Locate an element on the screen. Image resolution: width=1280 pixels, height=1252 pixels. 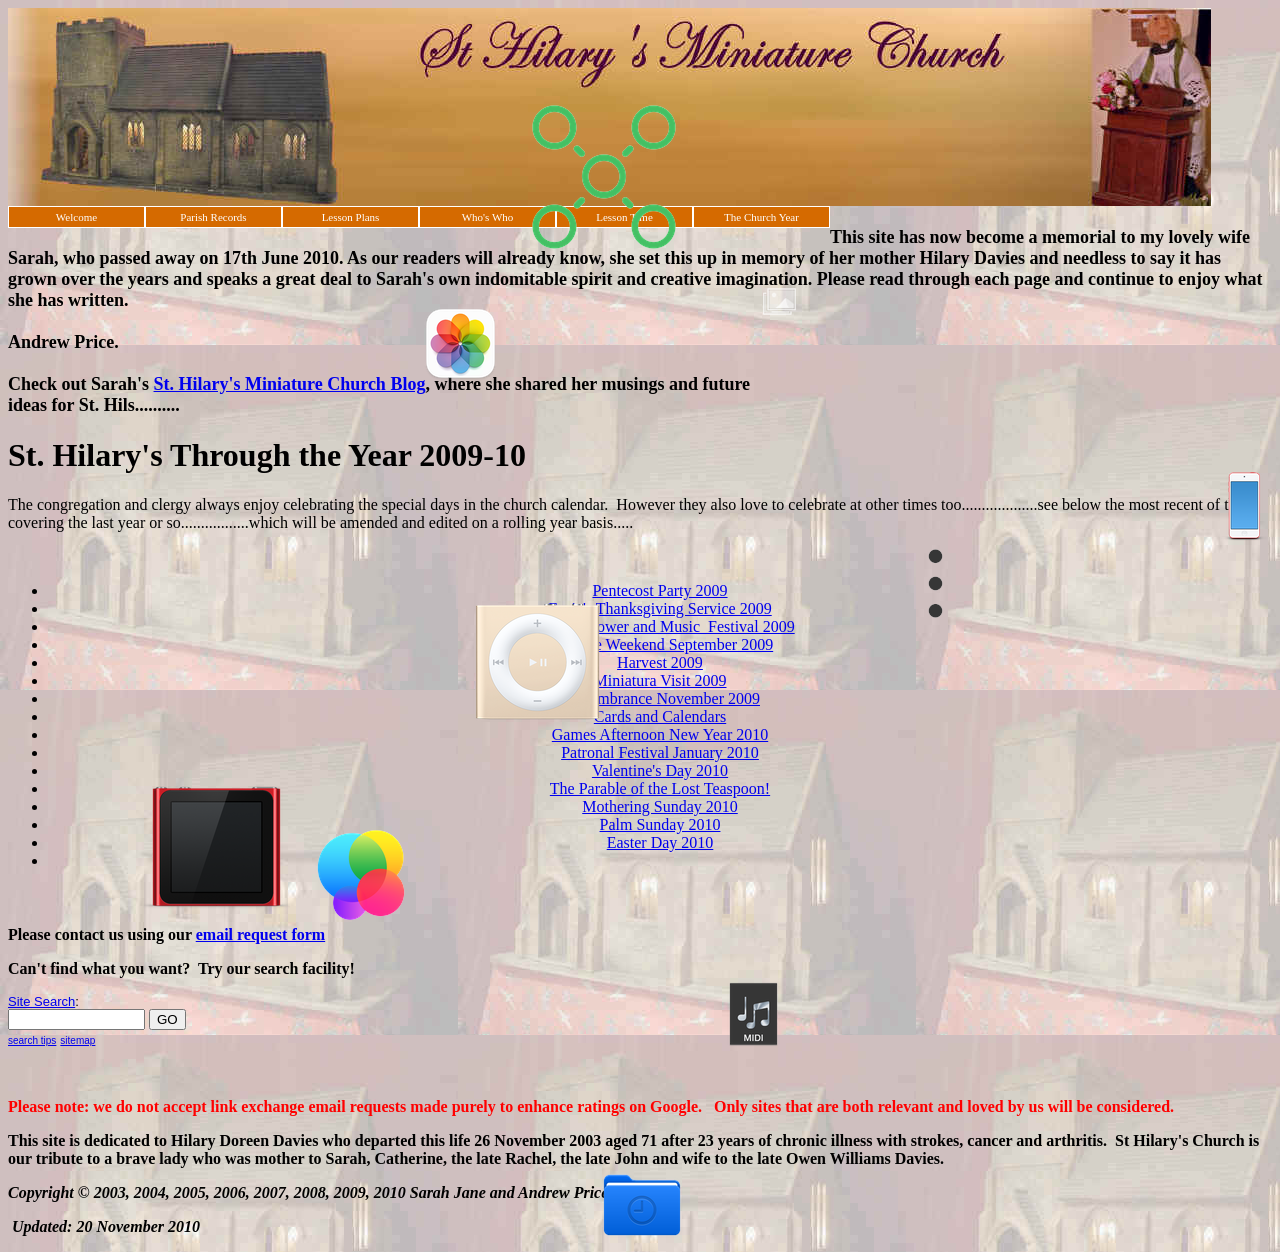
iPod shuffle device in gold color is located at coordinates (537, 661).